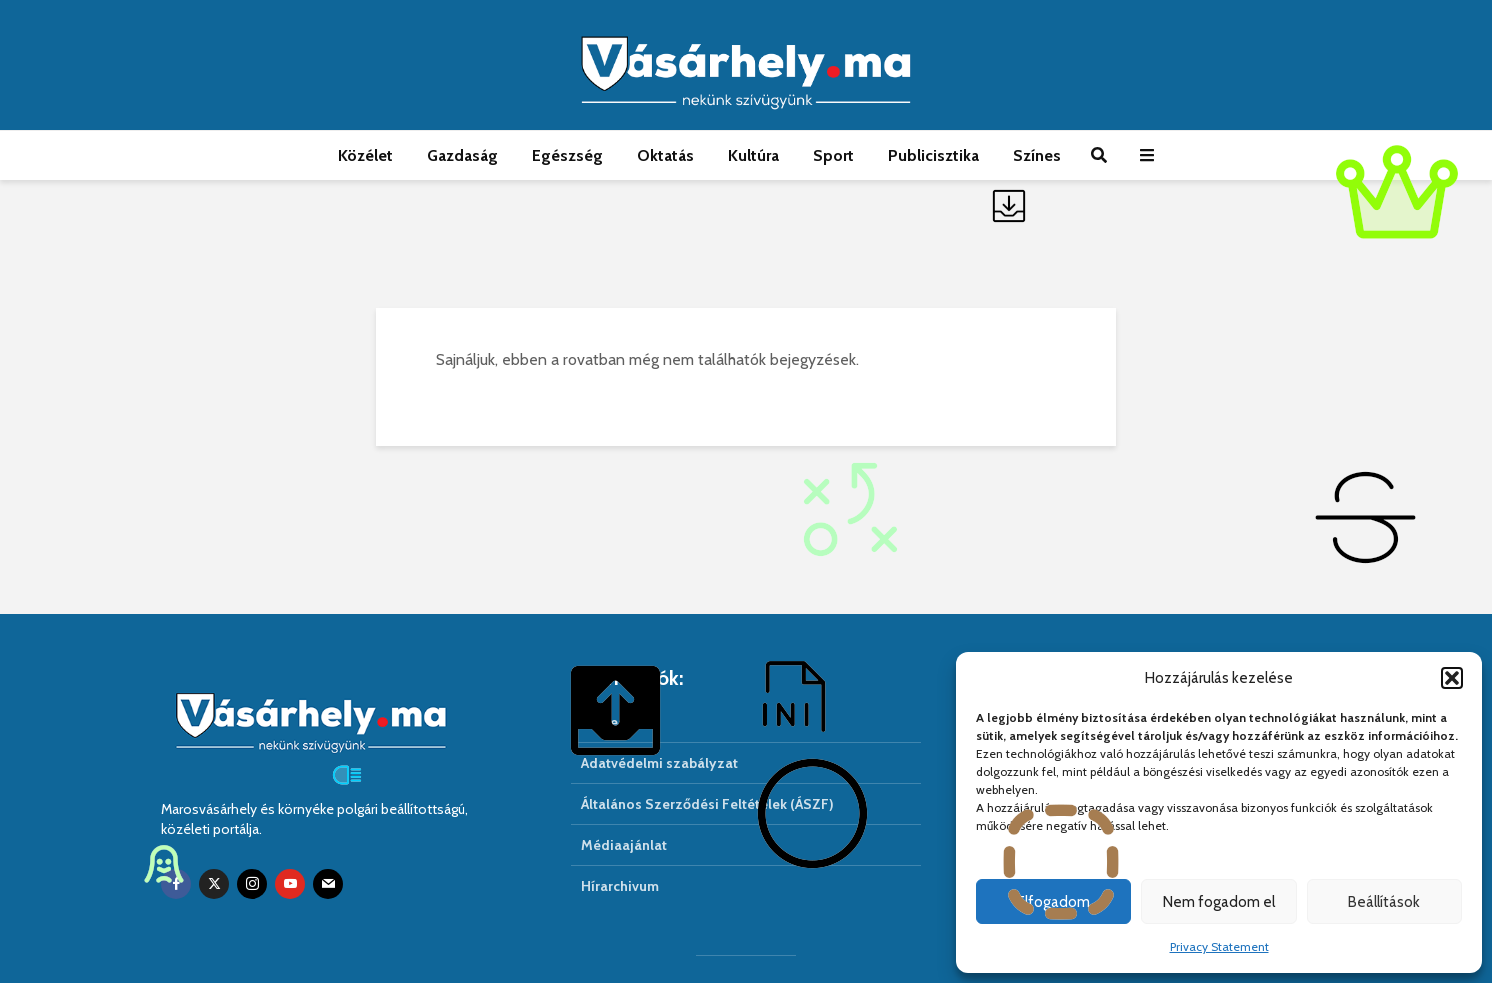 This screenshot has height=983, width=1492. What do you see at coordinates (164, 866) in the screenshot?
I see `indicates linux operating system compatibility` at bounding box center [164, 866].